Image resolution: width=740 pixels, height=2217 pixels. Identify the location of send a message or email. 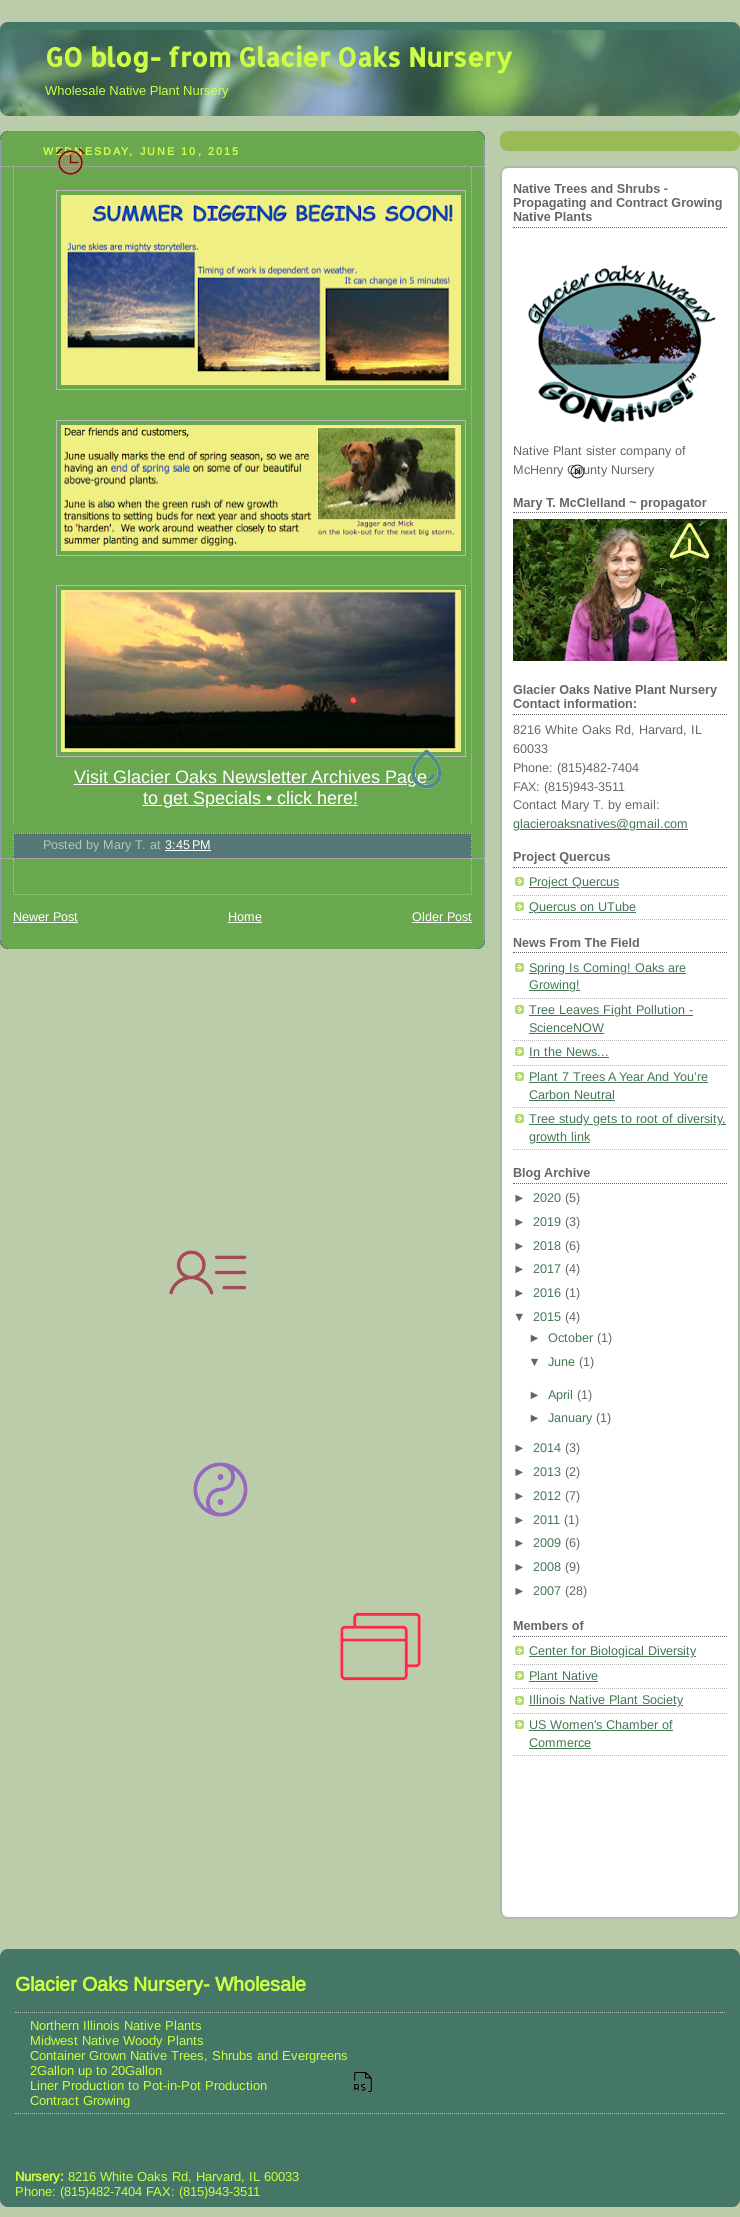
(689, 541).